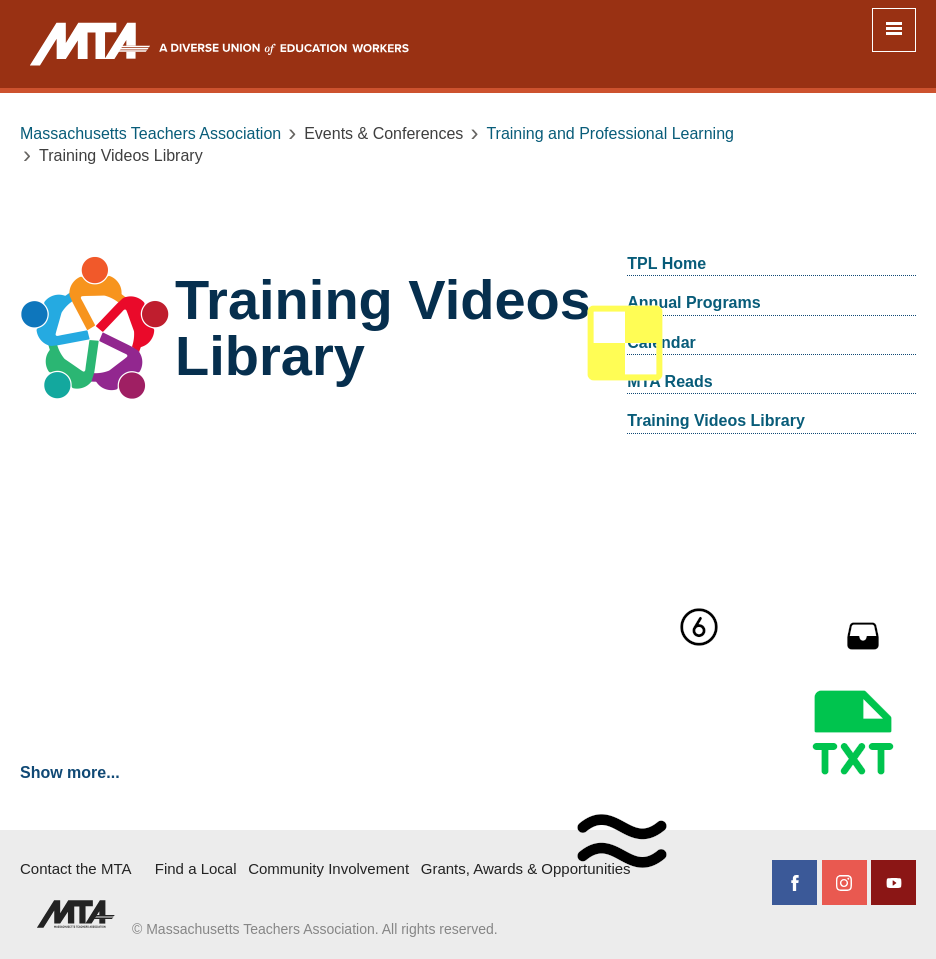  What do you see at coordinates (699, 627) in the screenshot?
I see `indicates step six in a multi-step process` at bounding box center [699, 627].